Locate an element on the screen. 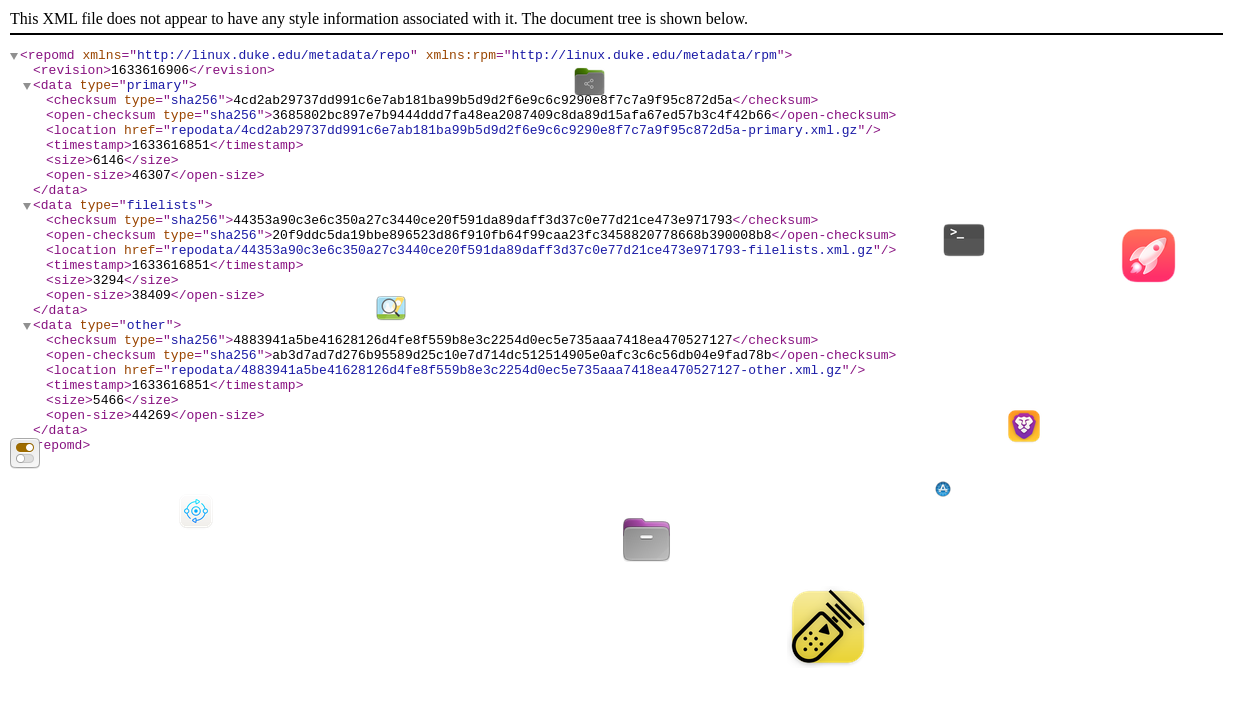  open image viewer application is located at coordinates (391, 308).